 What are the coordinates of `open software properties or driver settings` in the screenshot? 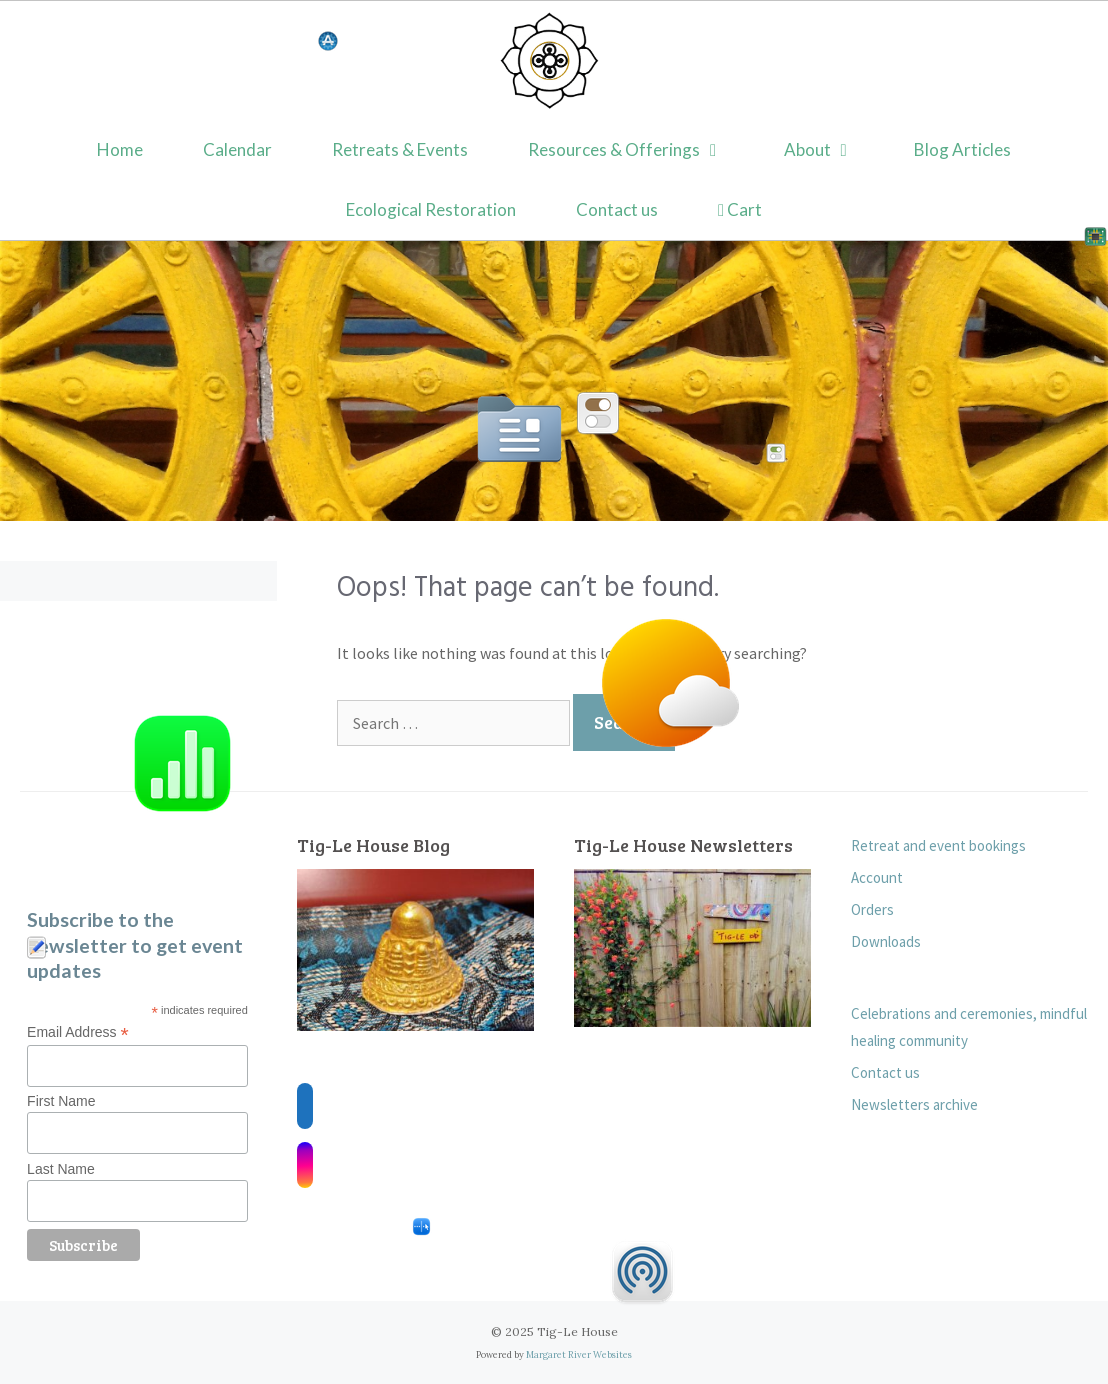 It's located at (328, 41).